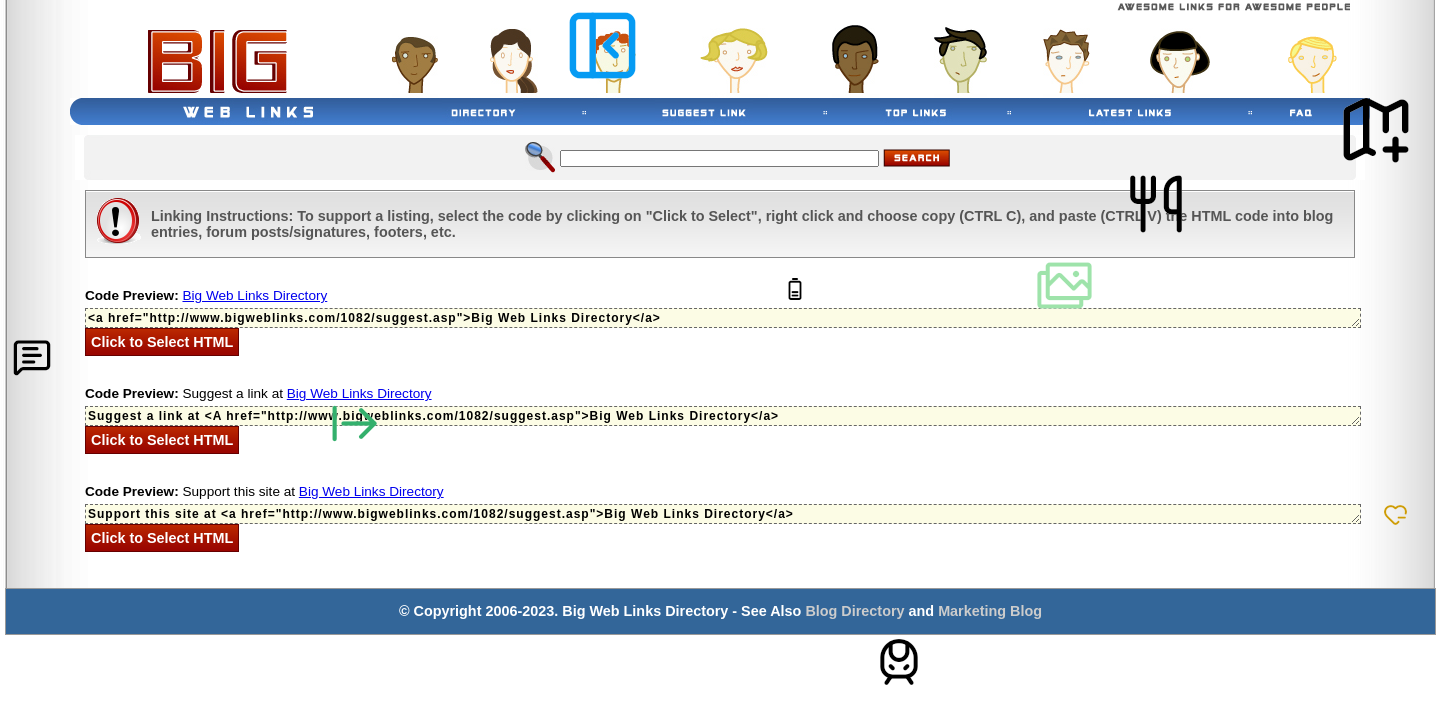  I want to click on view photo gallery, so click(1064, 285).